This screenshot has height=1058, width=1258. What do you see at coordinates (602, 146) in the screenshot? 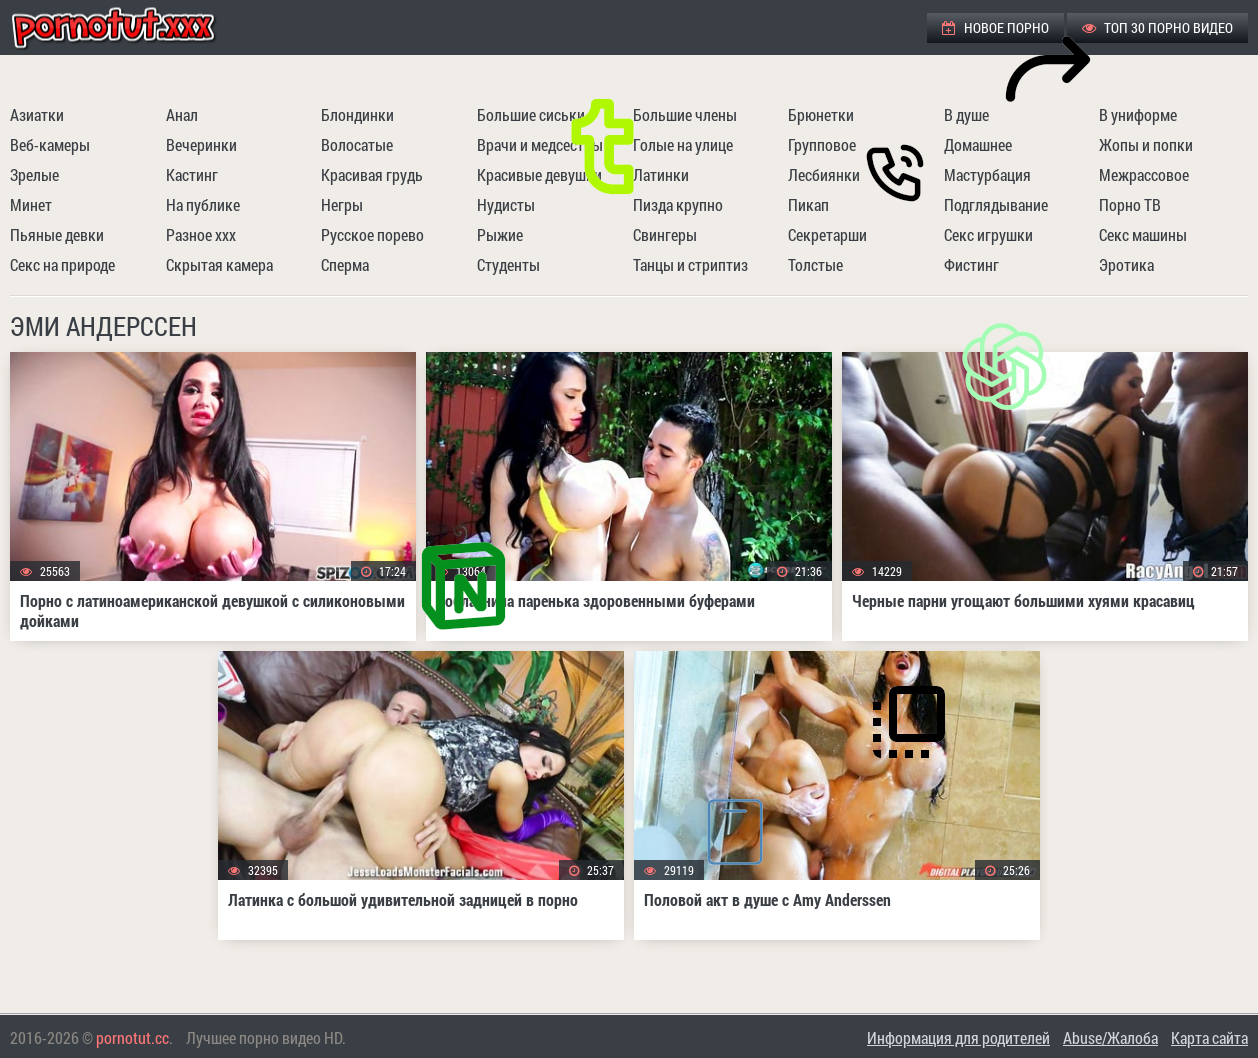
I see `open tumblr app` at bounding box center [602, 146].